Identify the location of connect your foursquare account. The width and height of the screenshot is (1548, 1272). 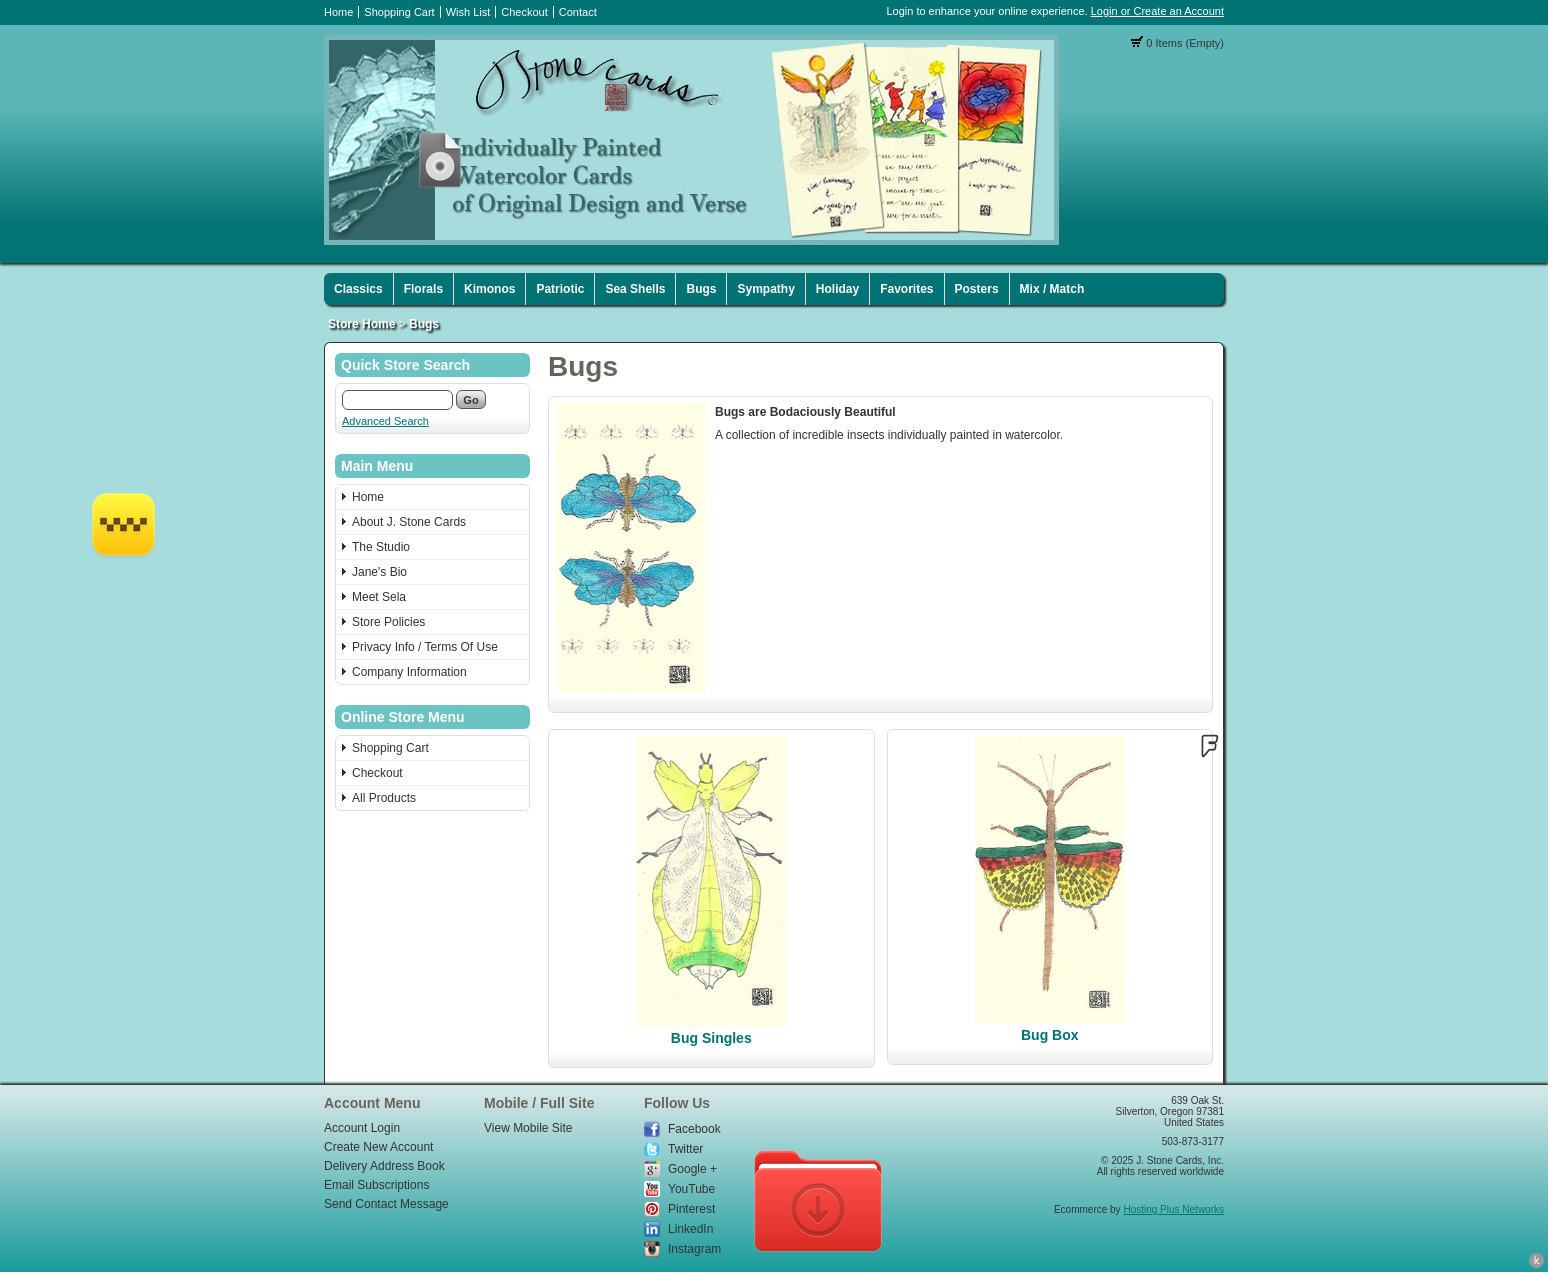
(1209, 746).